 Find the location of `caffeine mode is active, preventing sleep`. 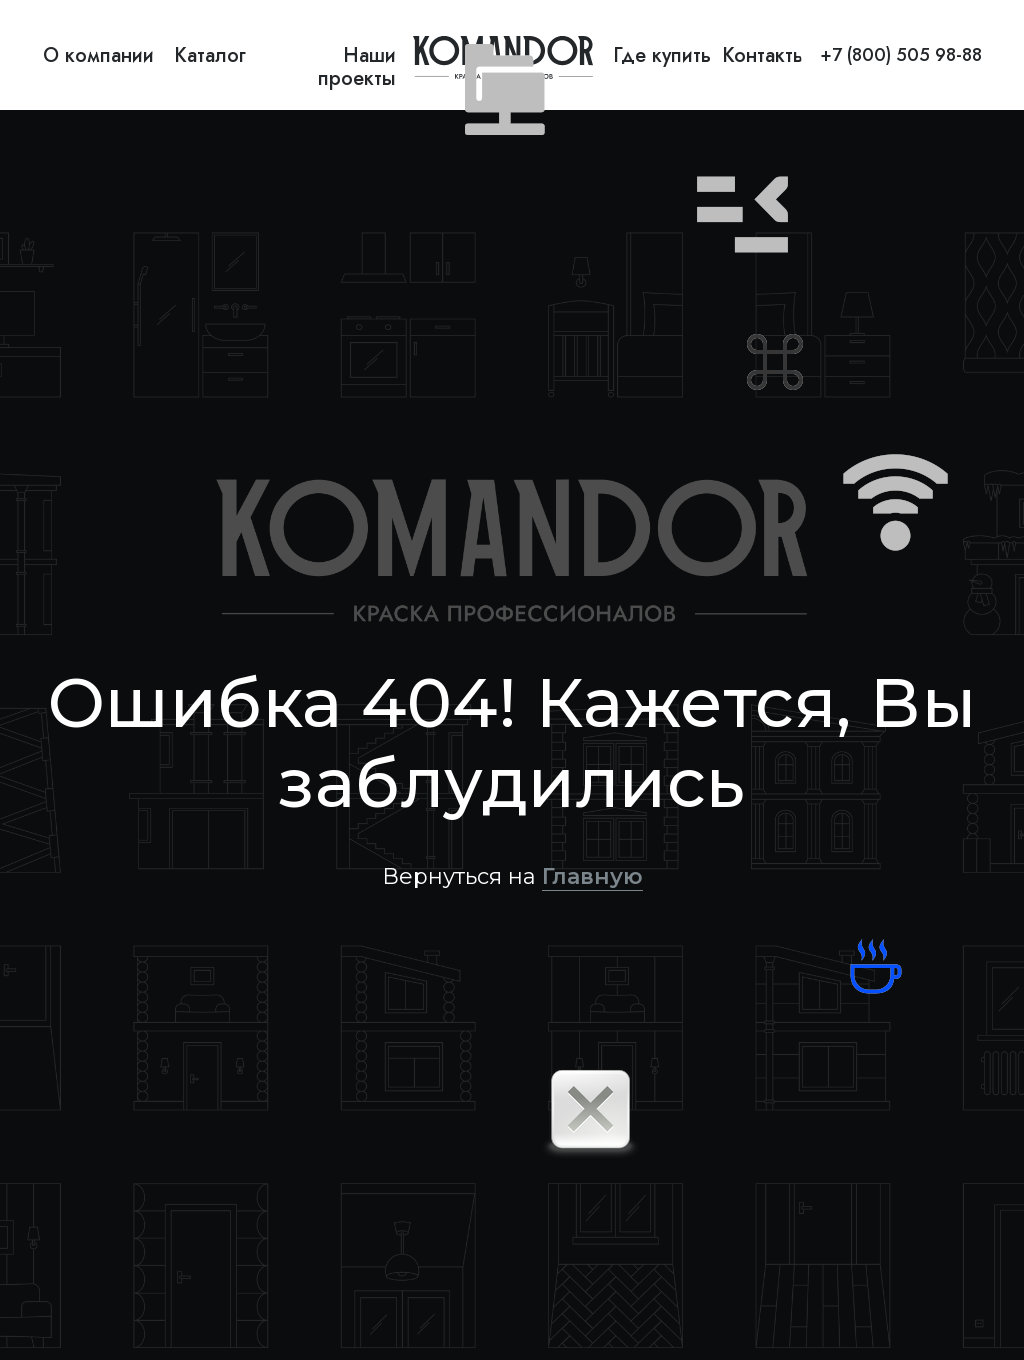

caffeine mode is active, preventing sleep is located at coordinates (876, 968).